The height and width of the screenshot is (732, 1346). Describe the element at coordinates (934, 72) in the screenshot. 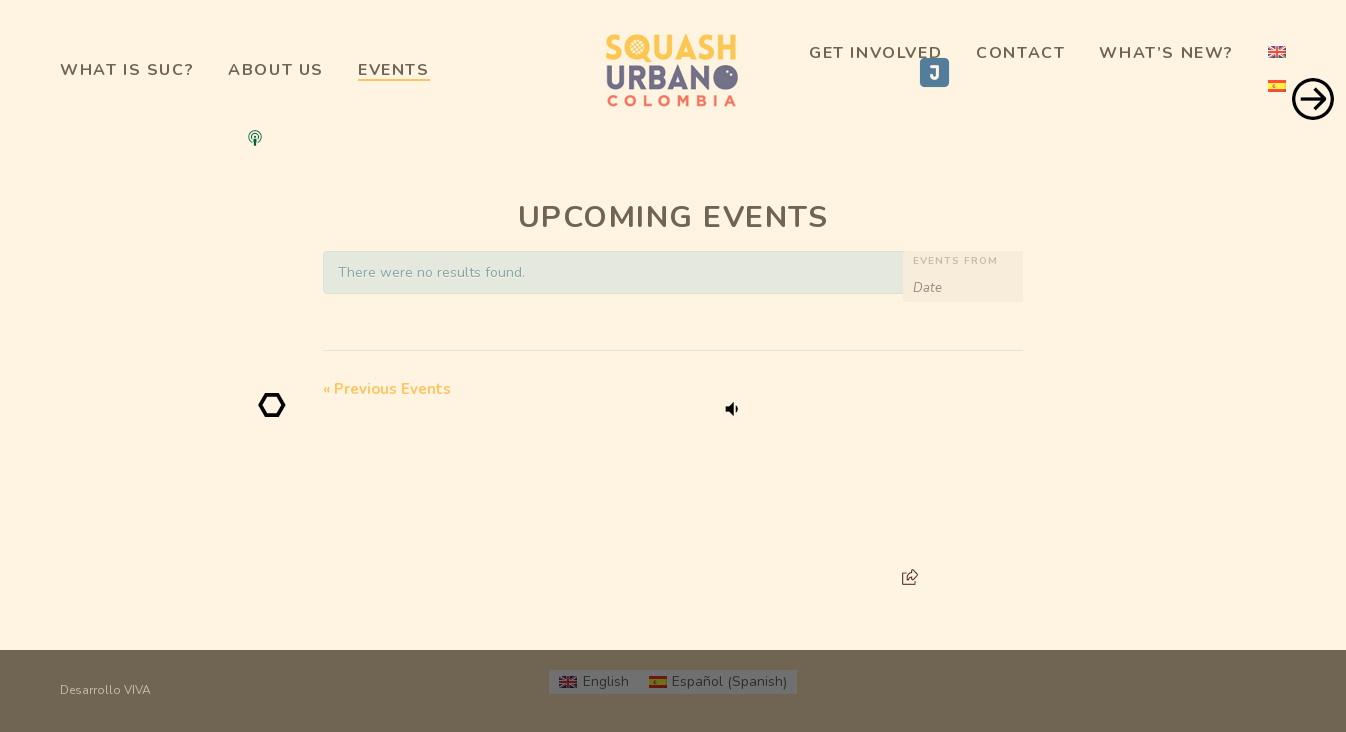

I see `indicates items or sections starting with the letter J` at that location.